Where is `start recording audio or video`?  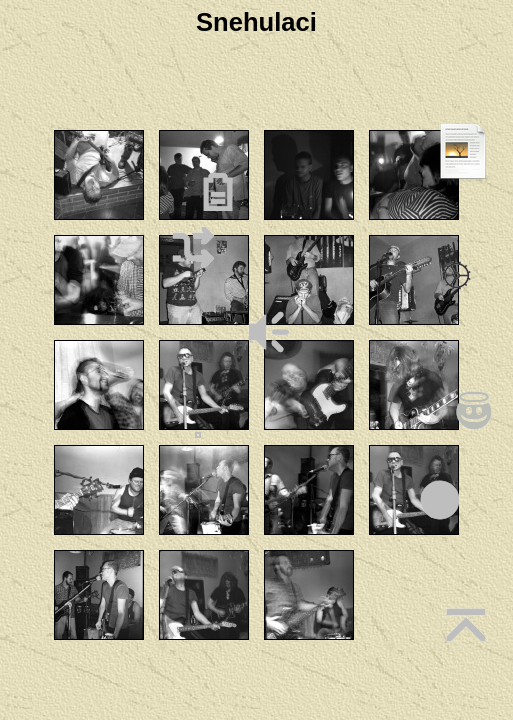 start recording audio or video is located at coordinates (440, 500).